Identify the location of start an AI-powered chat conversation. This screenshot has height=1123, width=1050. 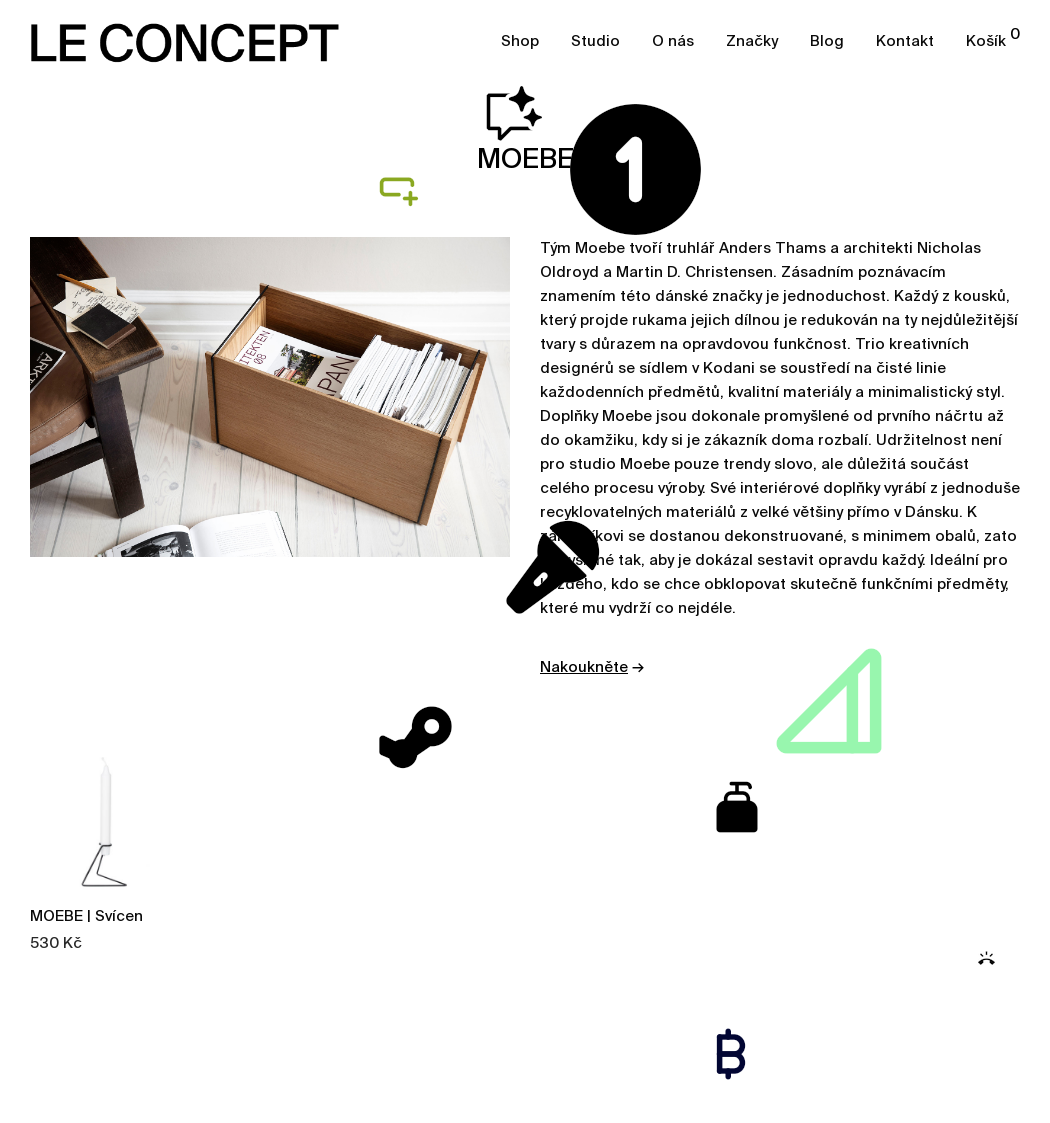
(512, 115).